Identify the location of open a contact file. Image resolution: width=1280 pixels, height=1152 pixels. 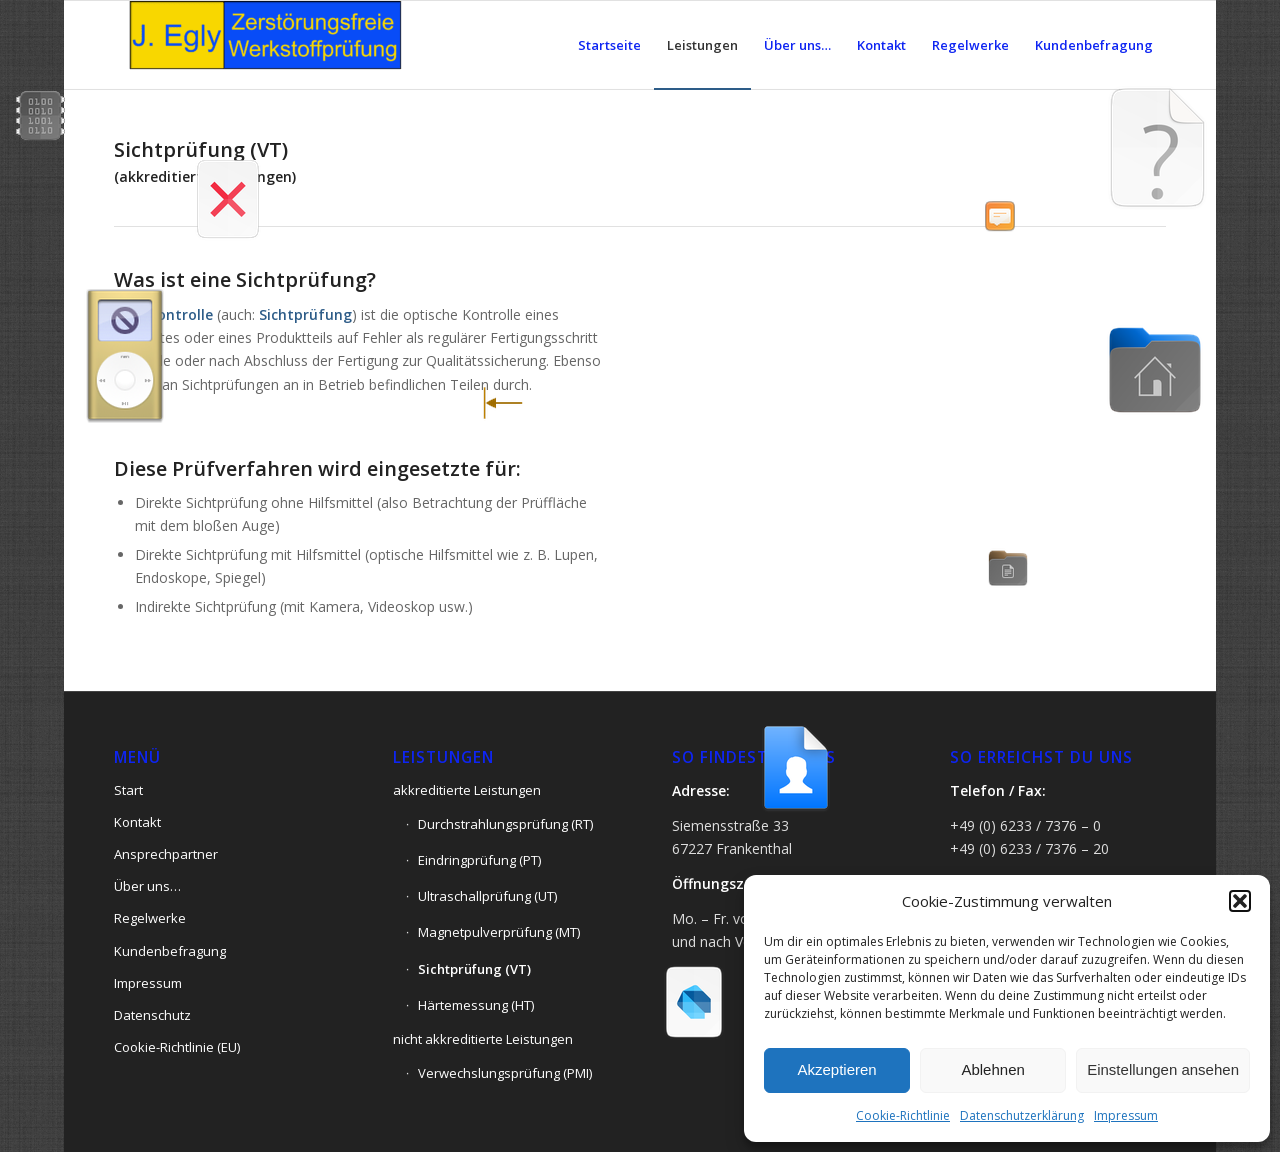
(796, 769).